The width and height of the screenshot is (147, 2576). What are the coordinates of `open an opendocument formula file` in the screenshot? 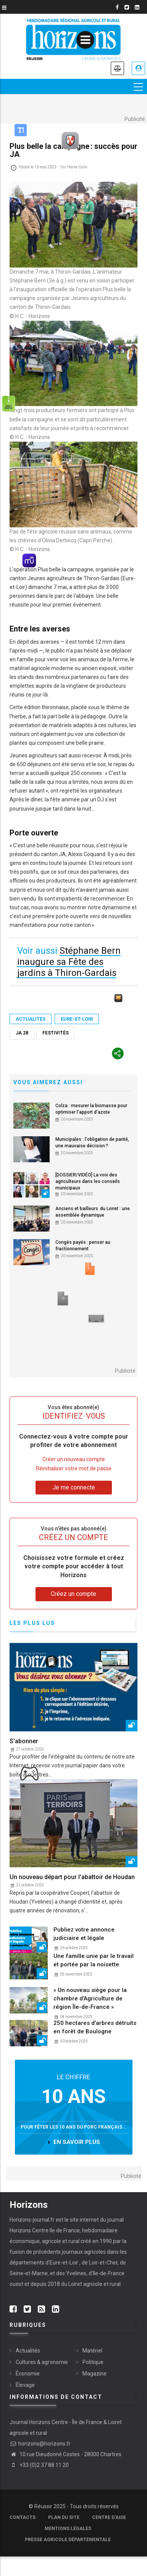 It's located at (63, 1299).